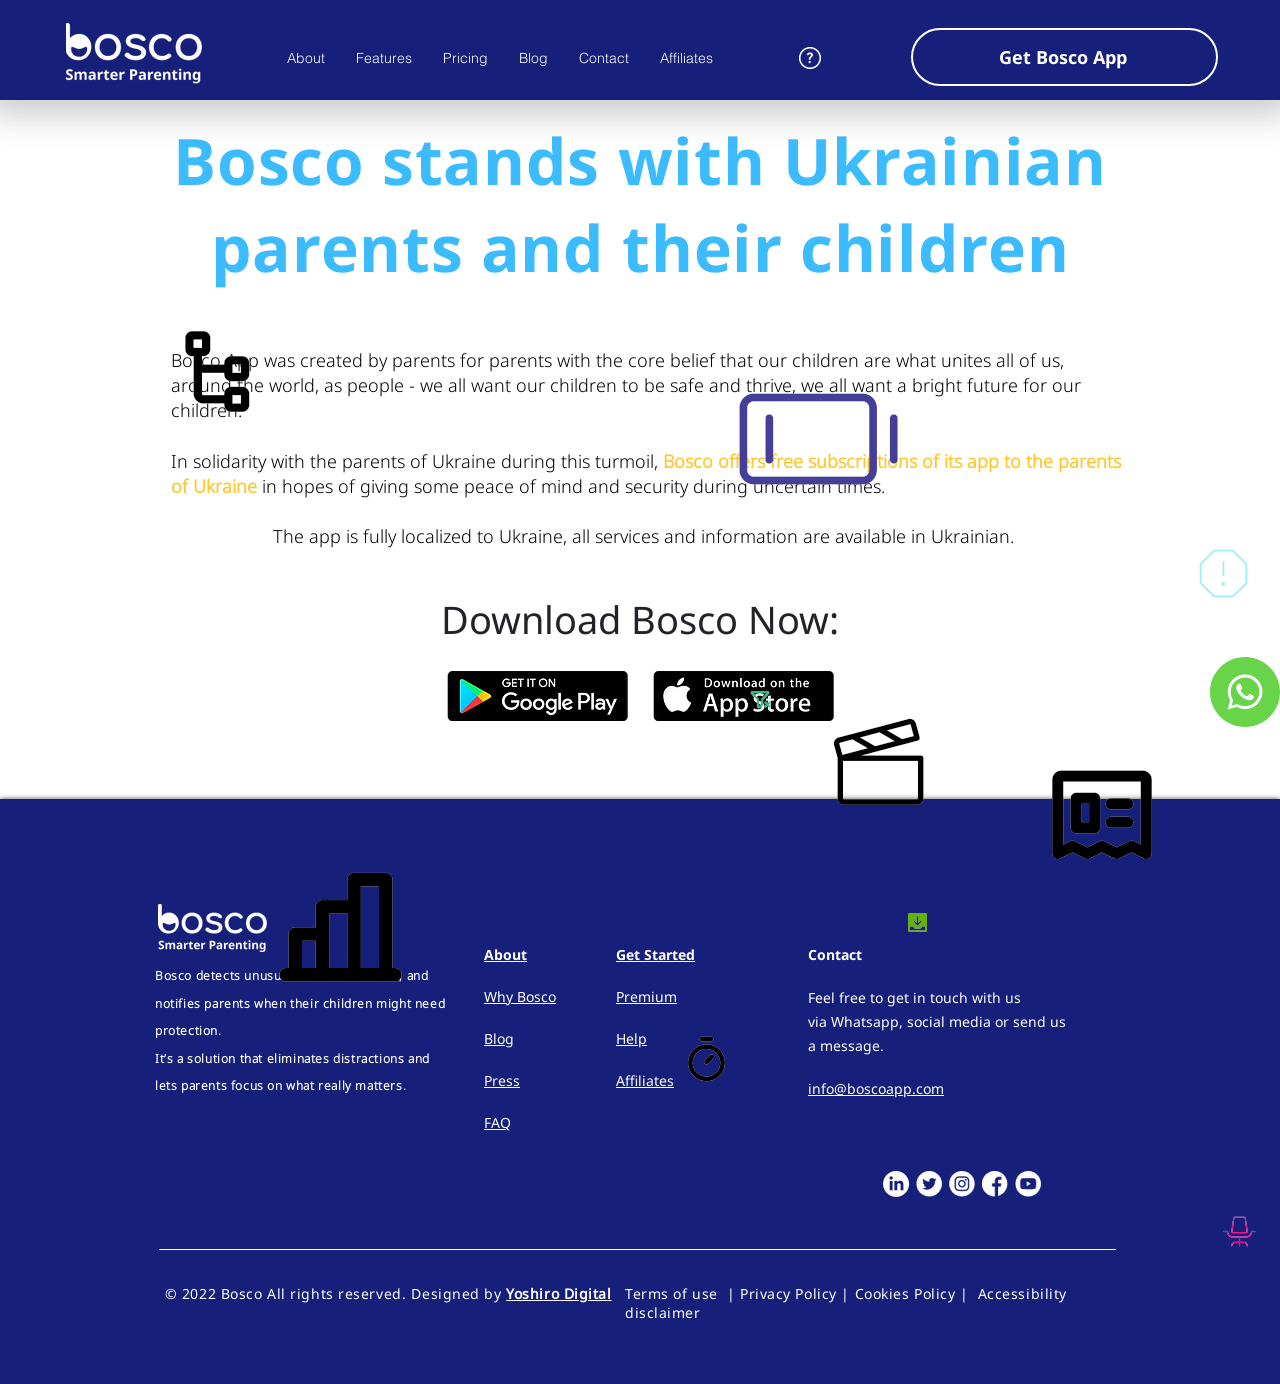  Describe the element at coordinates (214, 371) in the screenshot. I see `view hierarchical file or folder structure` at that location.